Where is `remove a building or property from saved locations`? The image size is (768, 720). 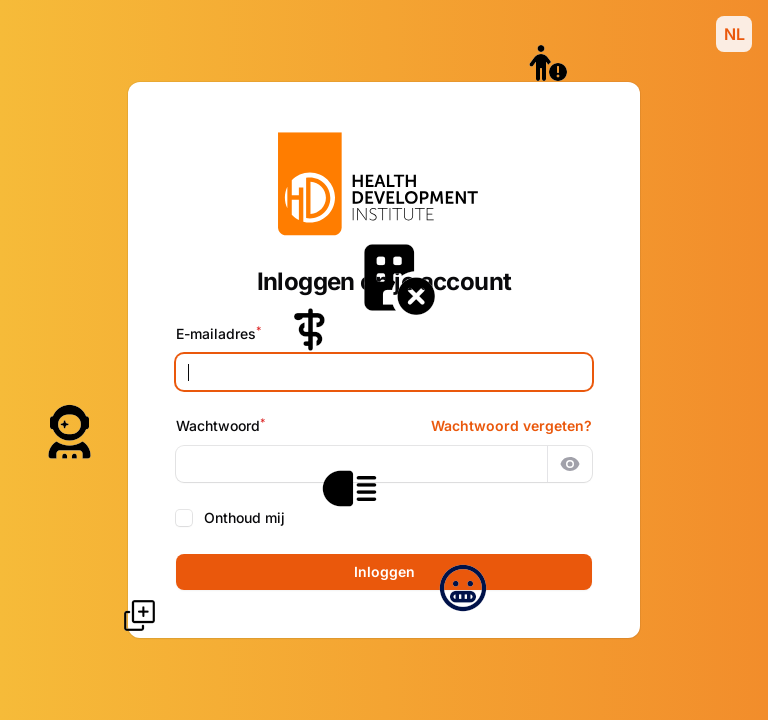
remove a building or property from saved locations is located at coordinates (397, 277).